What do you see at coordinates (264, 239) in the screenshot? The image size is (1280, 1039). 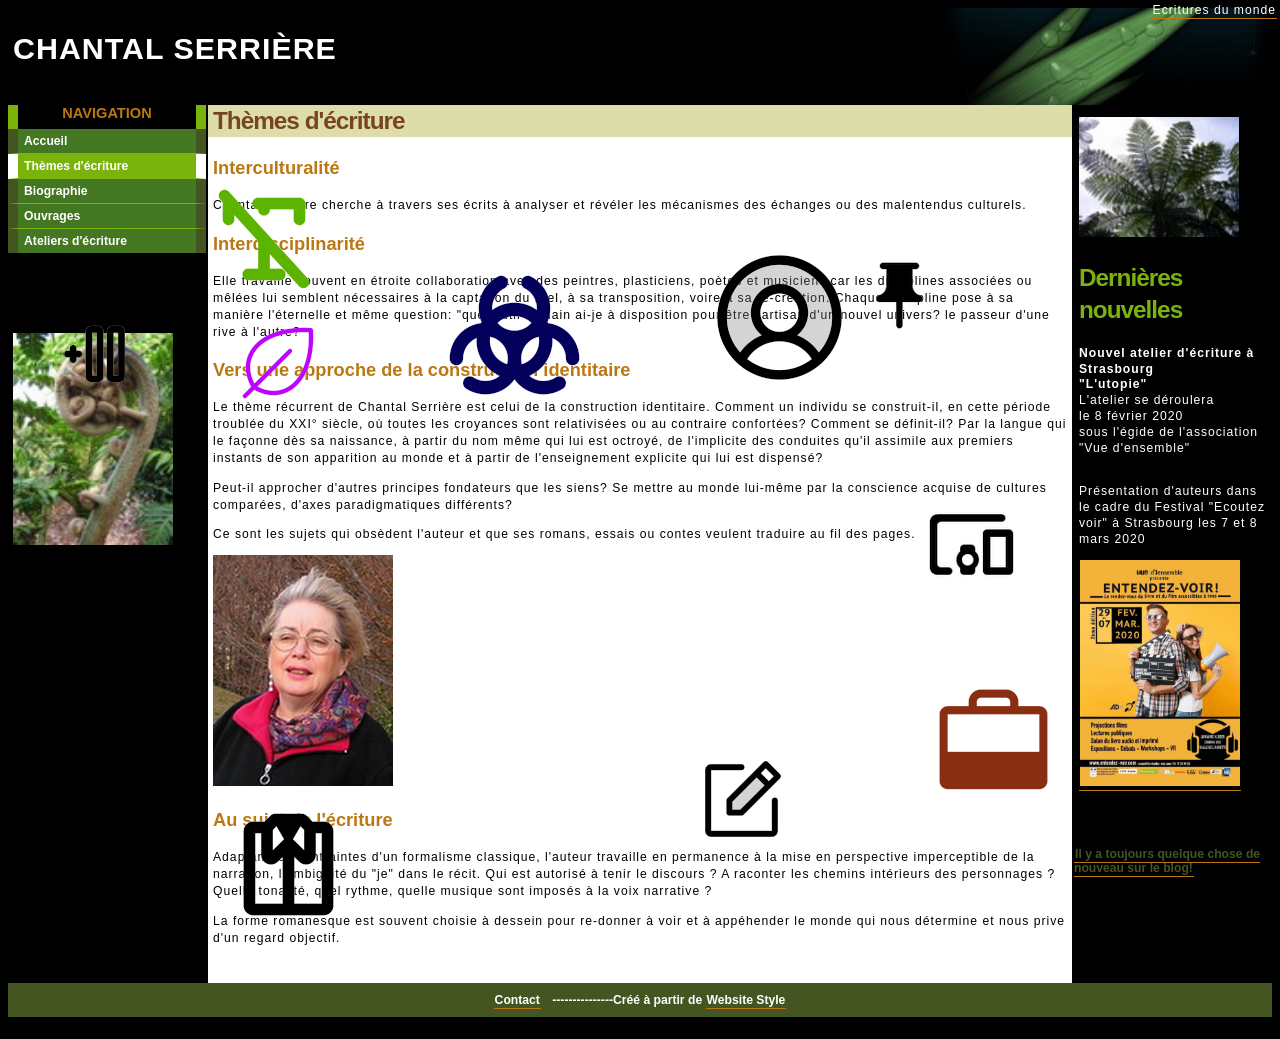 I see `disable text formatting` at bounding box center [264, 239].